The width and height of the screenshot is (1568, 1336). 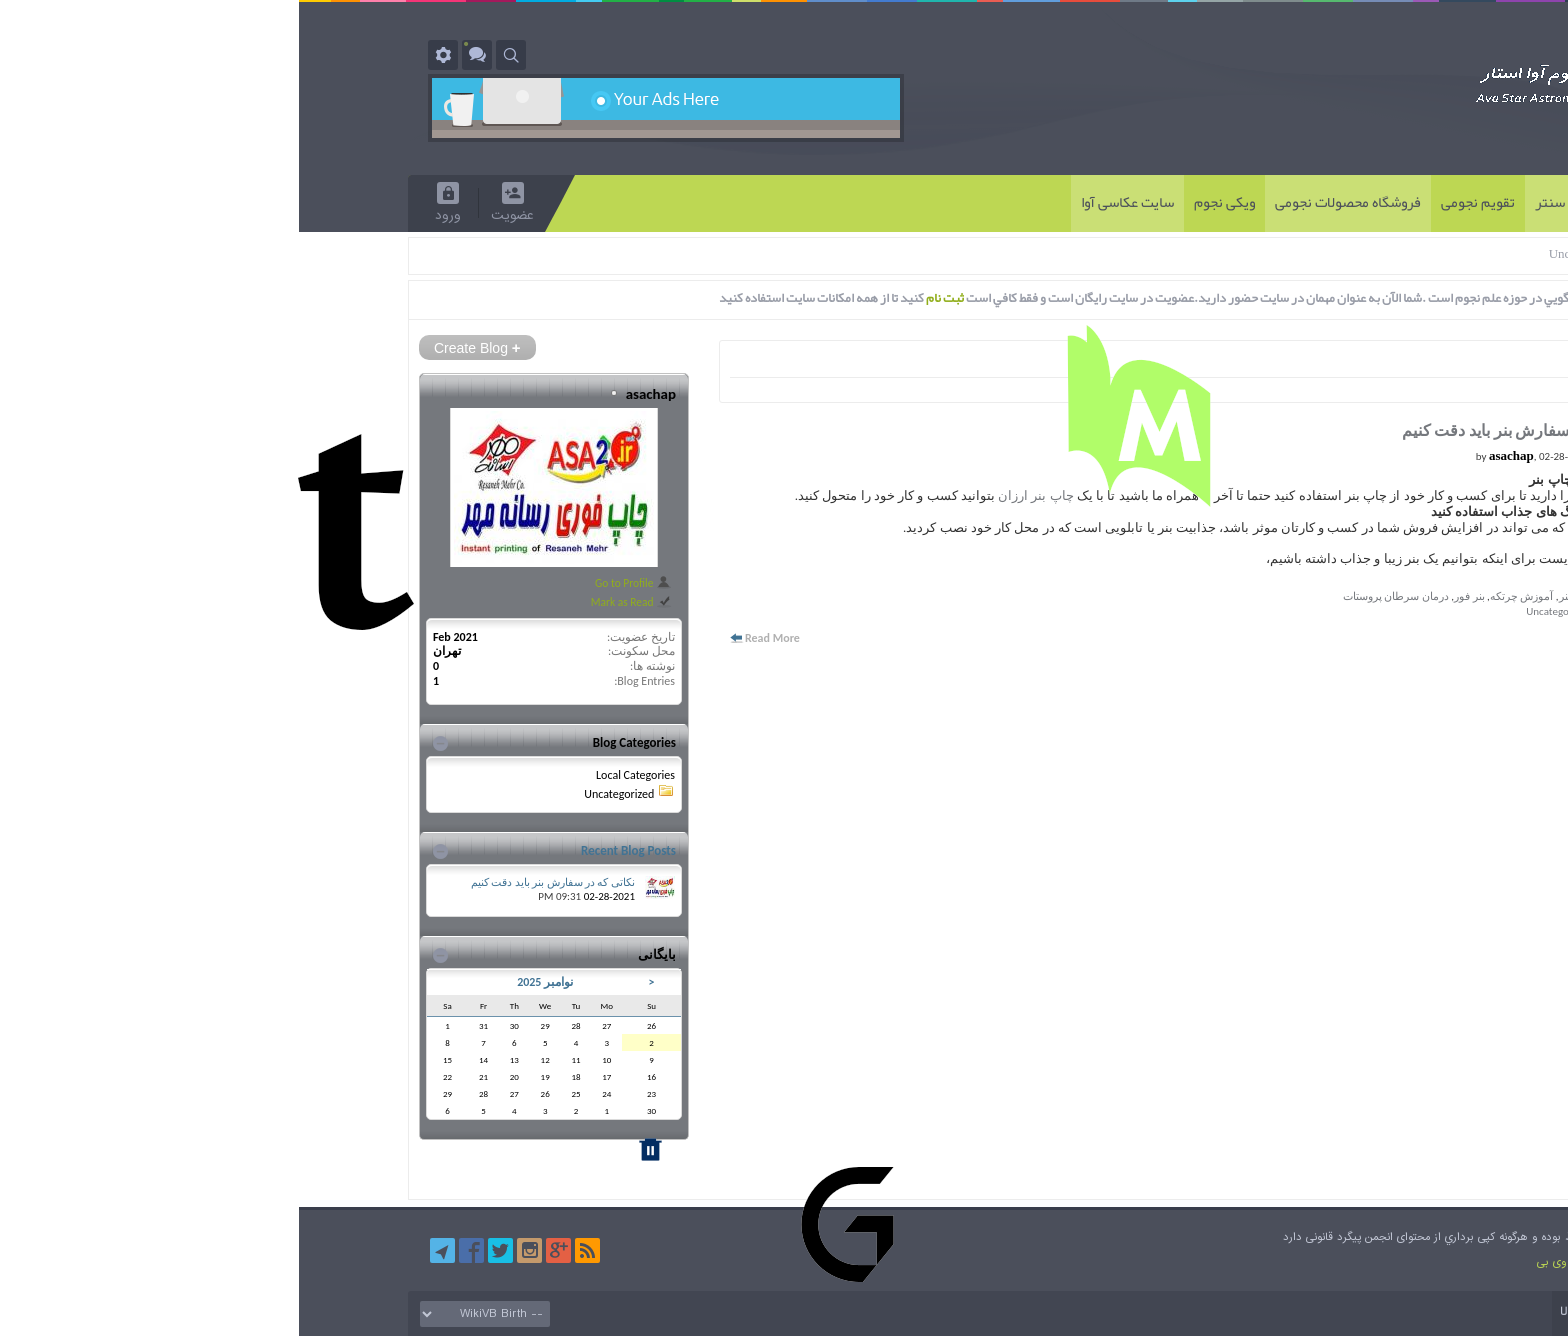 I want to click on access PubMed medical research database, so click(x=1139, y=416).